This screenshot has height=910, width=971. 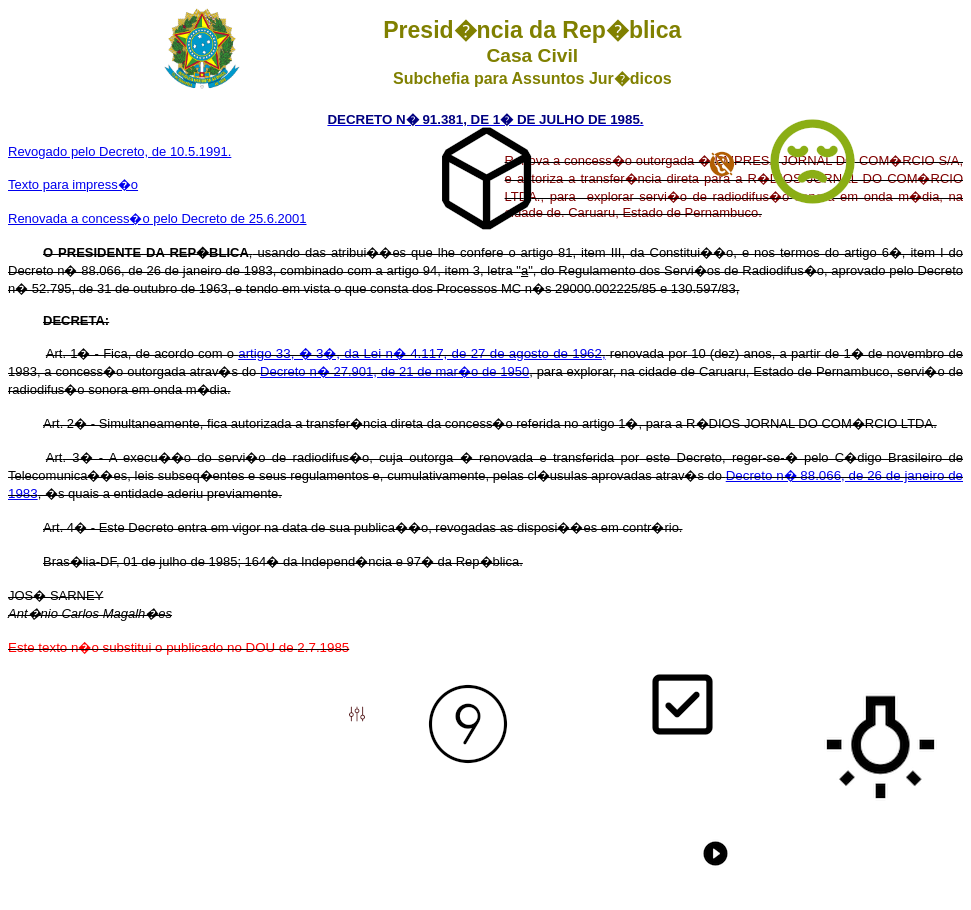 I want to click on adjust incandescent light settings, so click(x=880, y=744).